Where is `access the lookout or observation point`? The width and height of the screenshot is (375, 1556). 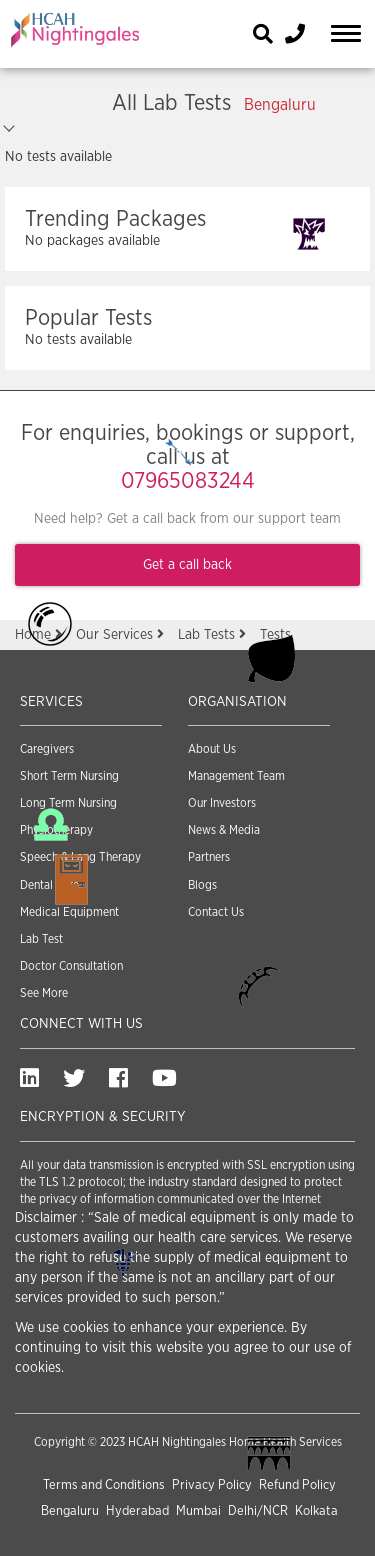 access the lookout or observation point is located at coordinates (125, 1262).